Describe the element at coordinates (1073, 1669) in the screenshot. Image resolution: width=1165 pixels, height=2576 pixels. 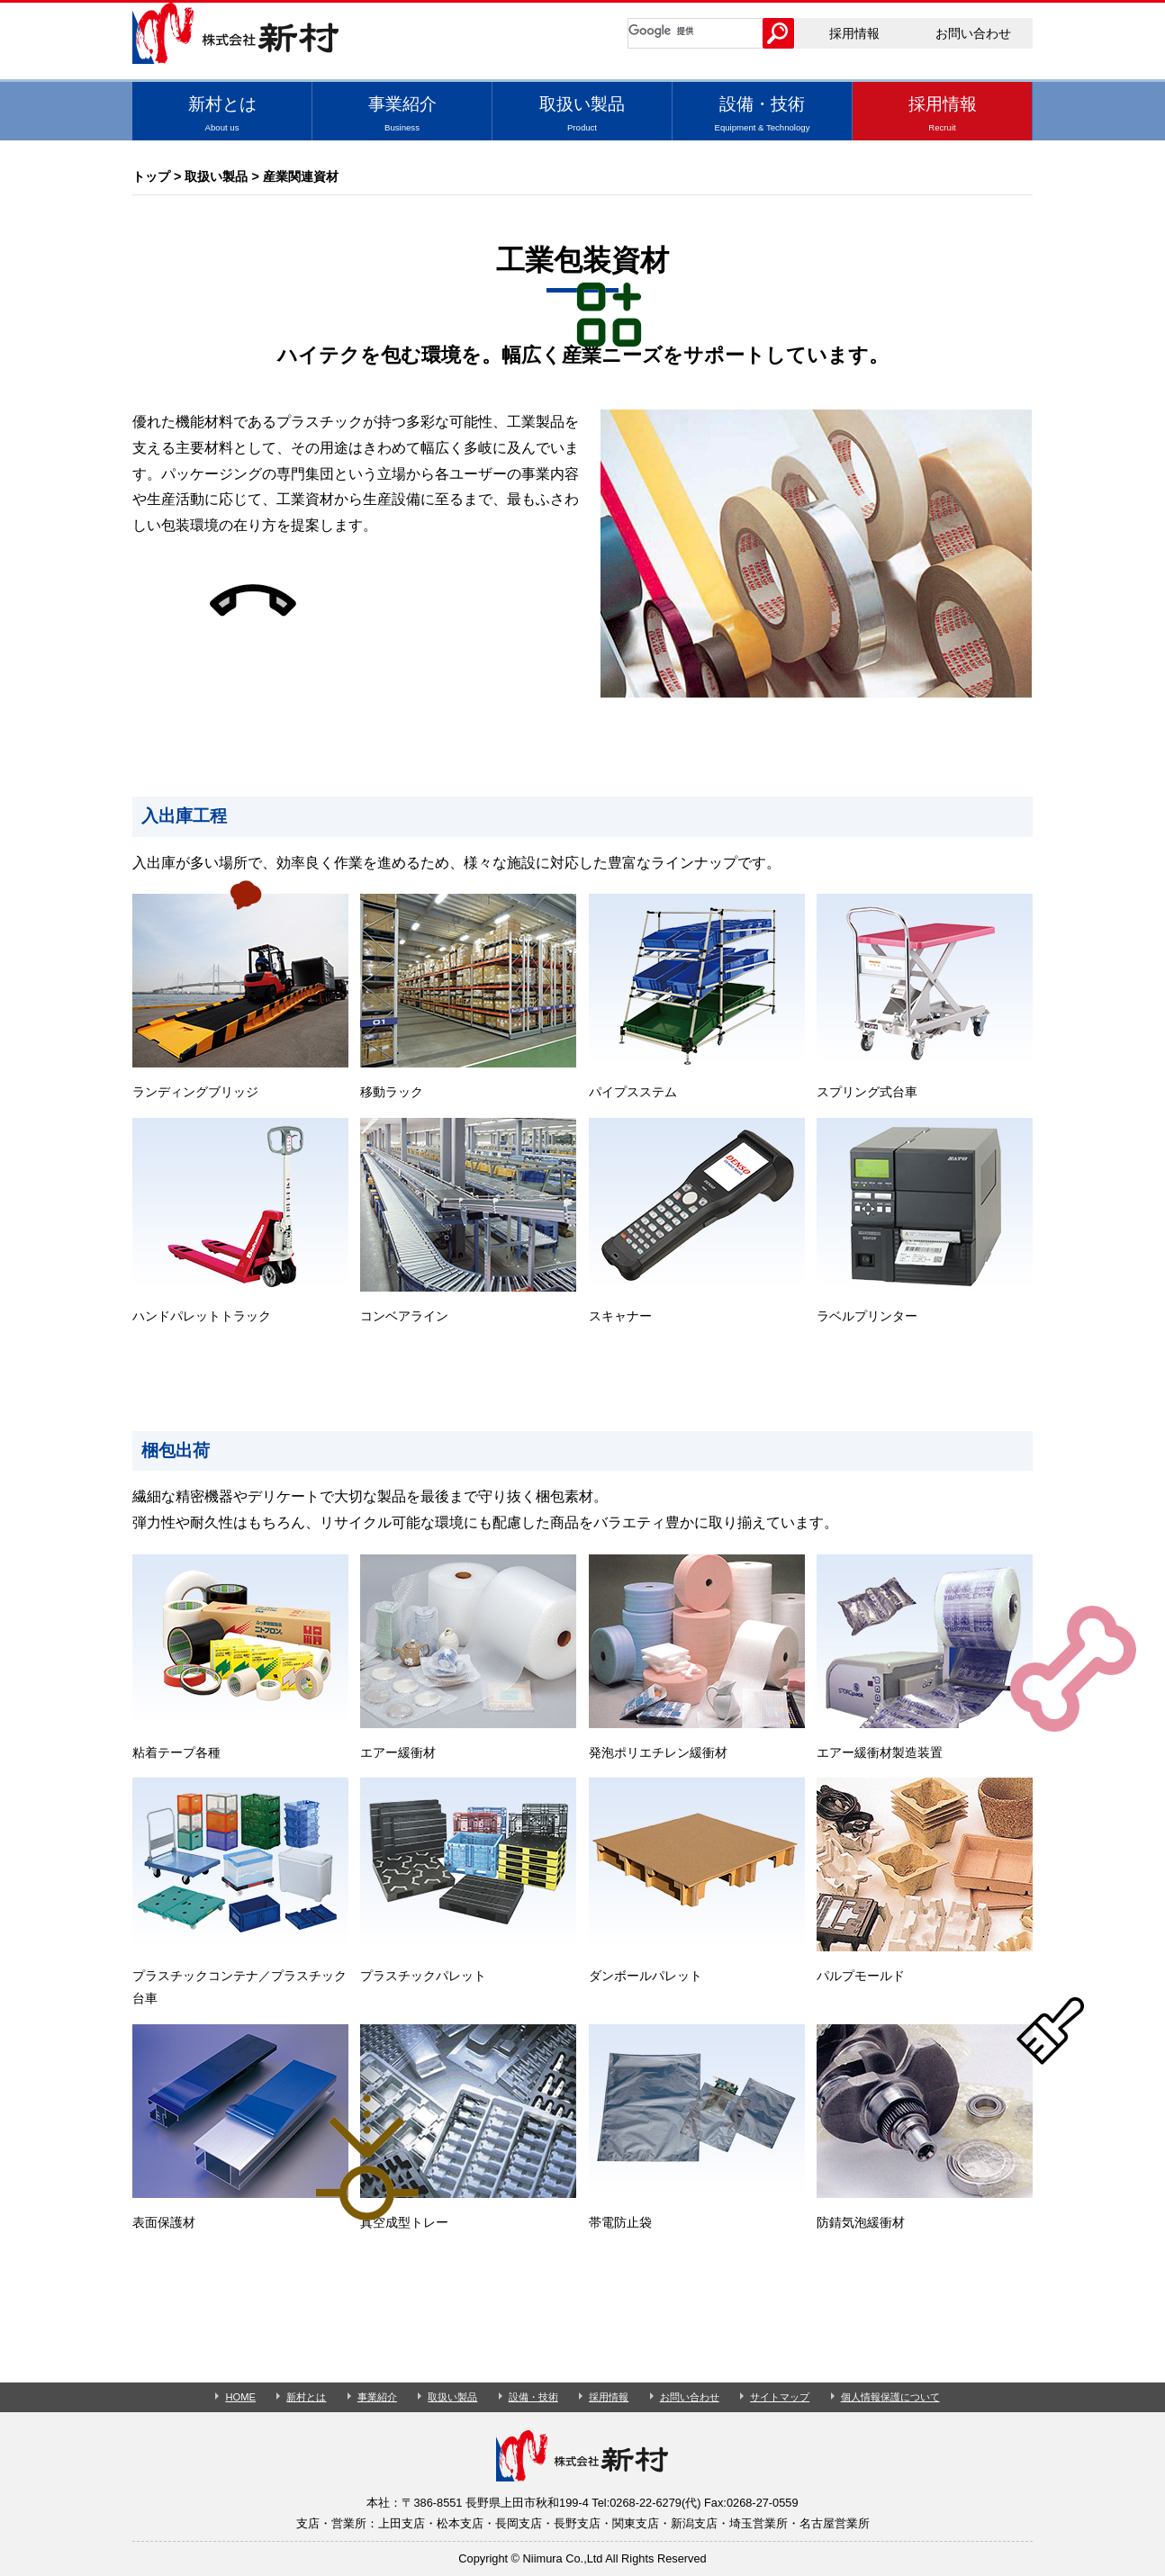
I see `access pet-related features or settings` at that location.